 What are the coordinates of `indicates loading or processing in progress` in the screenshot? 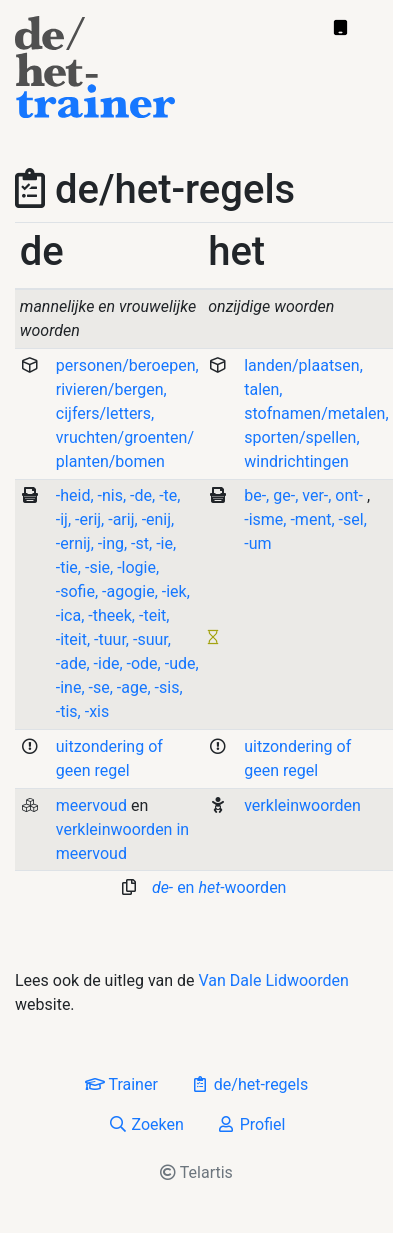 It's located at (213, 637).